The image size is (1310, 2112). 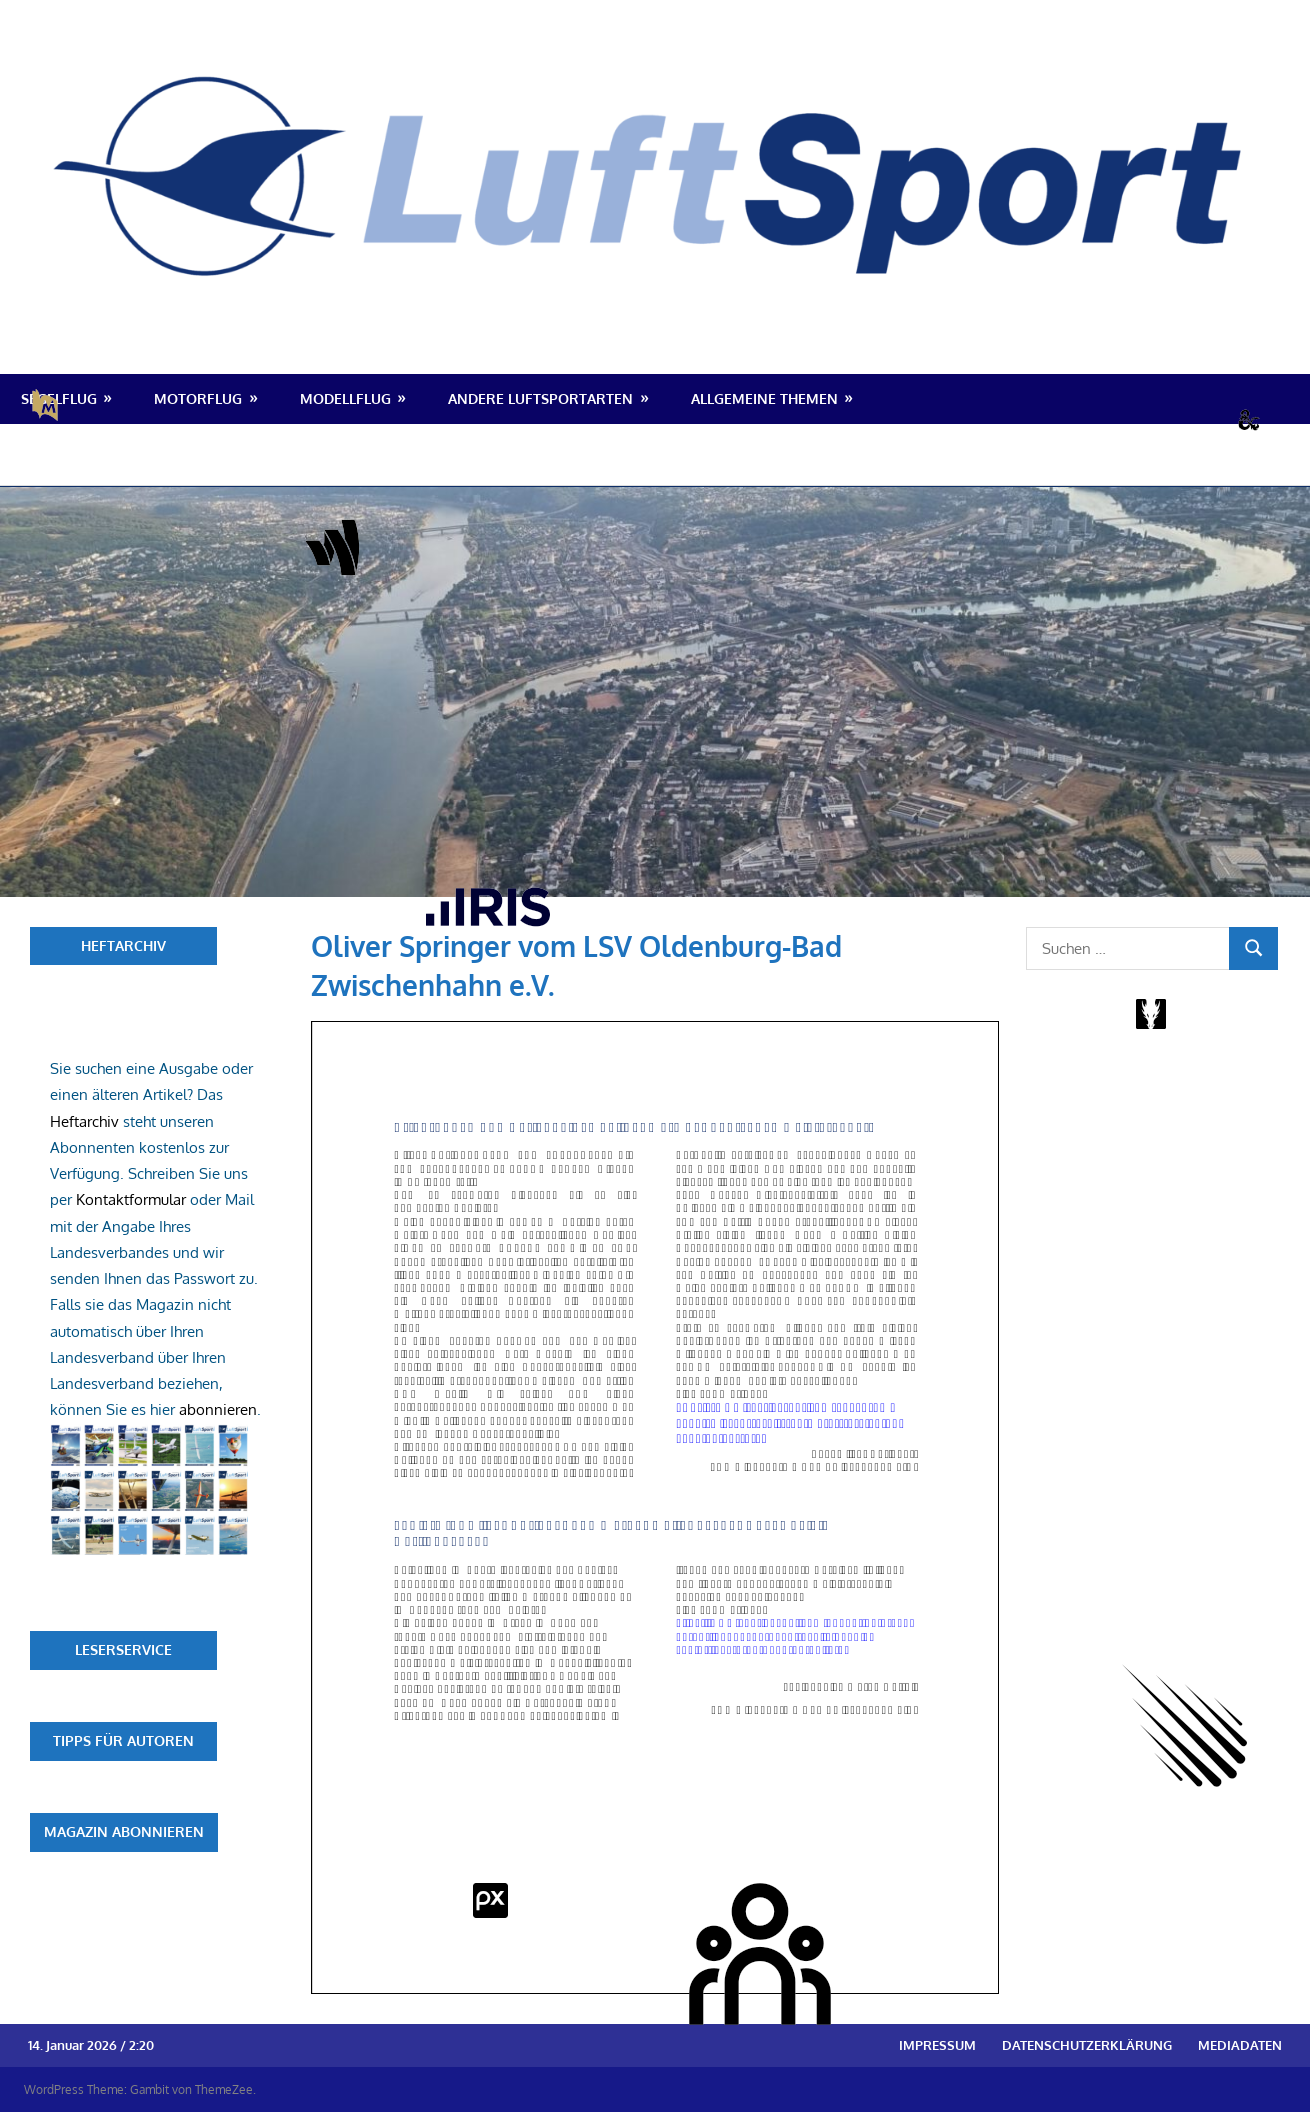 I want to click on access PubMed medical research database, so click(x=45, y=405).